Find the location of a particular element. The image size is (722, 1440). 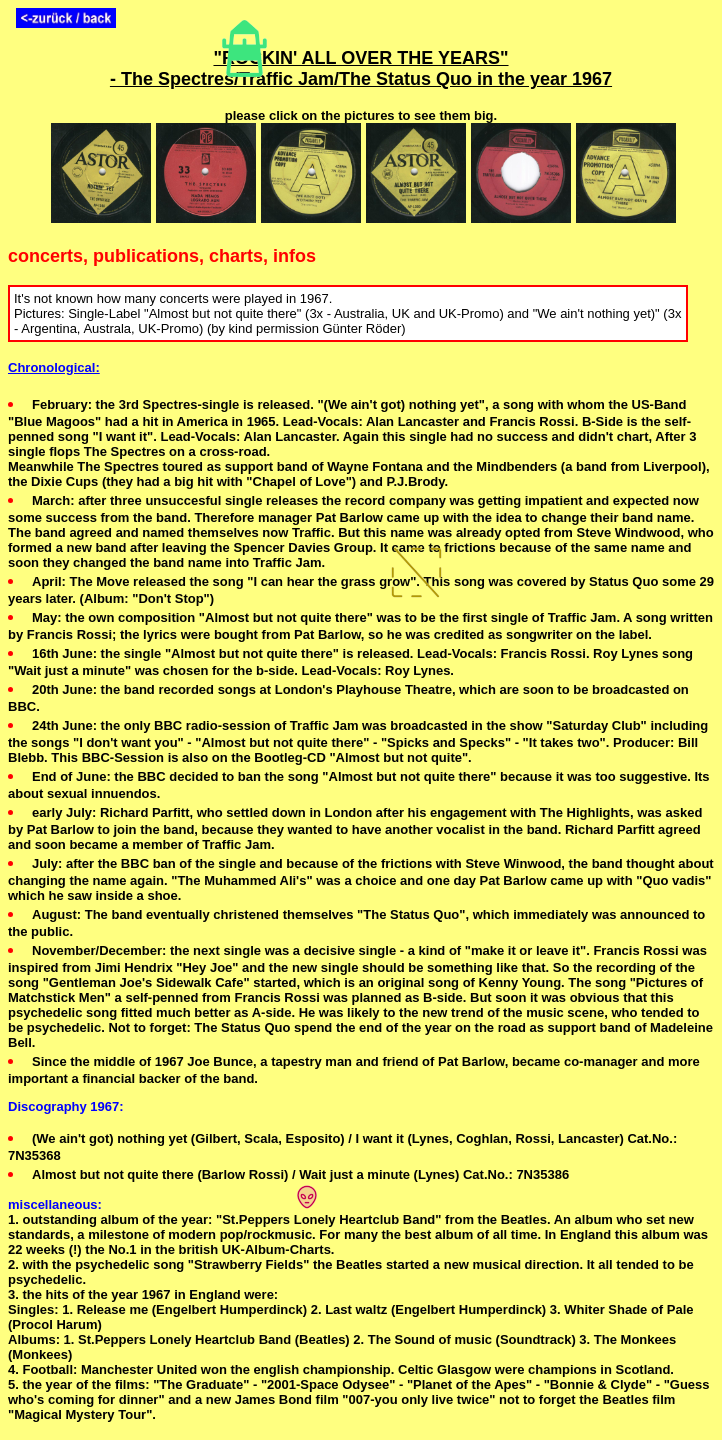

deselect or clear current selection is located at coordinates (416, 572).